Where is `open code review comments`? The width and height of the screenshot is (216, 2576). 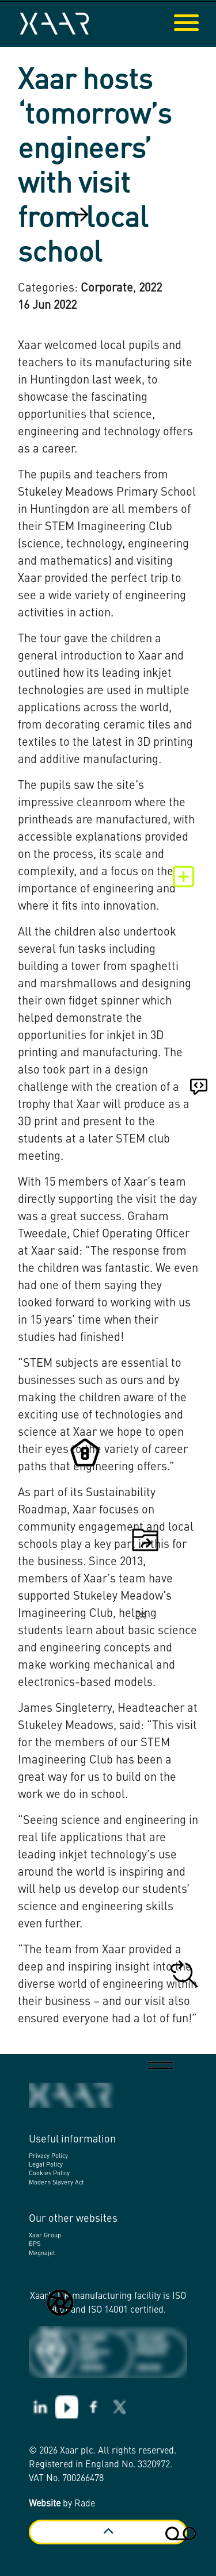
open code review comments is located at coordinates (199, 1086).